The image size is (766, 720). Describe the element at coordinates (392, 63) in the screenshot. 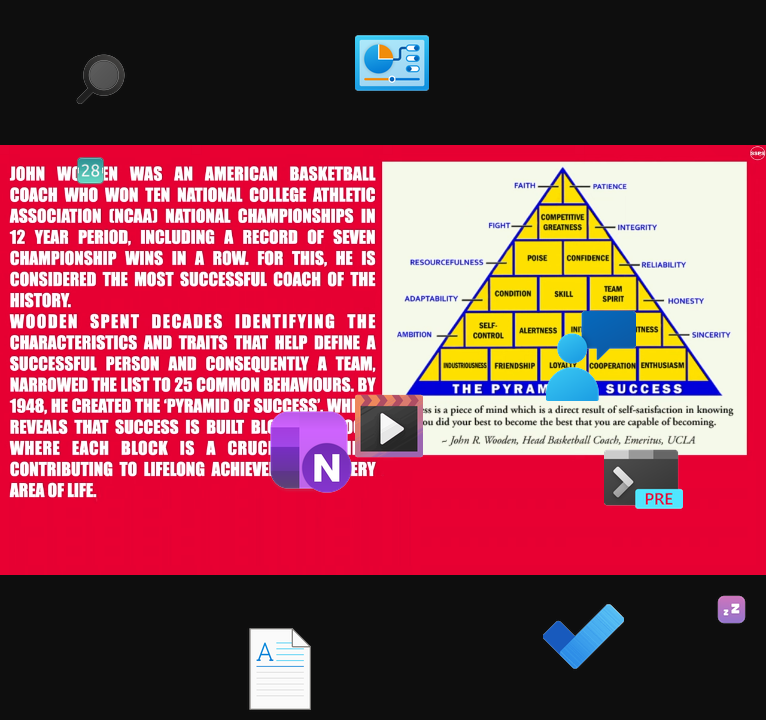

I see `open windows control panel settings` at that location.